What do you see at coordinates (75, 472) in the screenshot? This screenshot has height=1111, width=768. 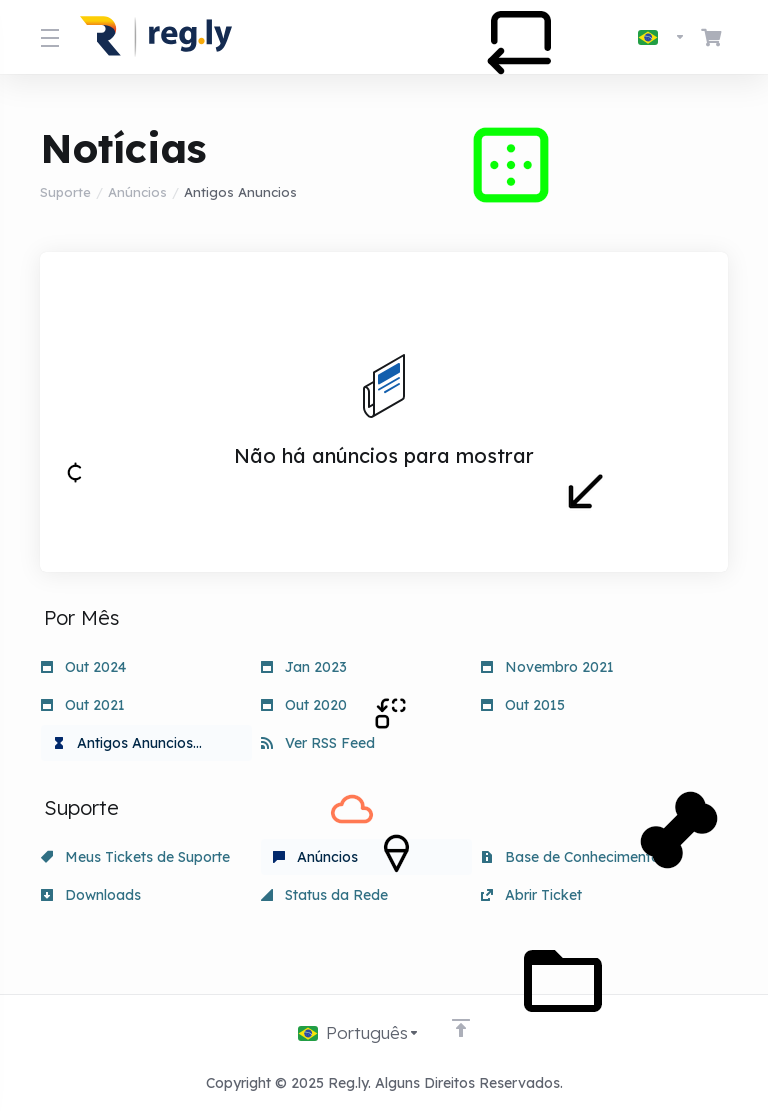 I see `indicates cent currency or small monetary value` at bounding box center [75, 472].